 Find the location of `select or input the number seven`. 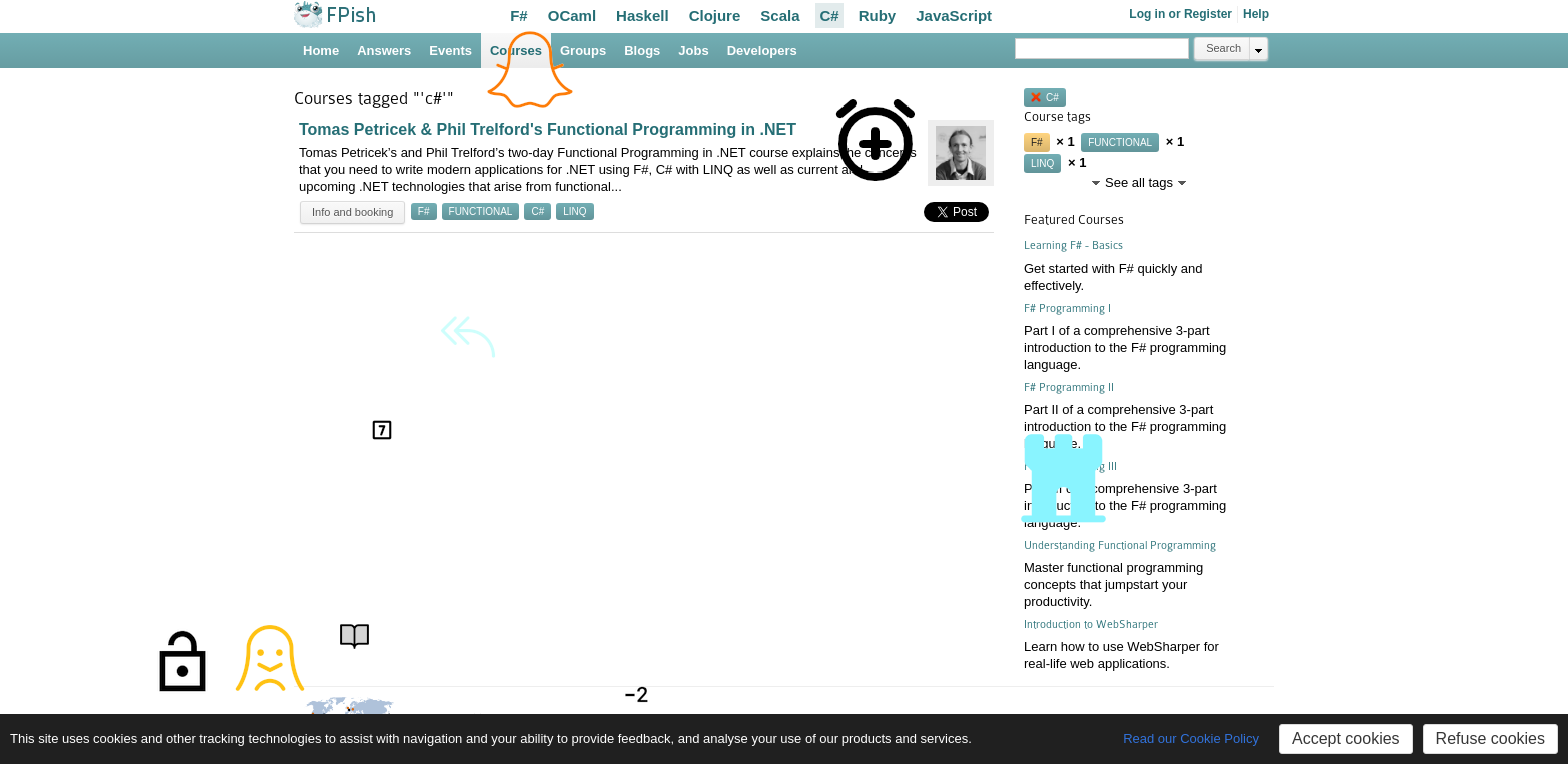

select or input the number seven is located at coordinates (382, 430).